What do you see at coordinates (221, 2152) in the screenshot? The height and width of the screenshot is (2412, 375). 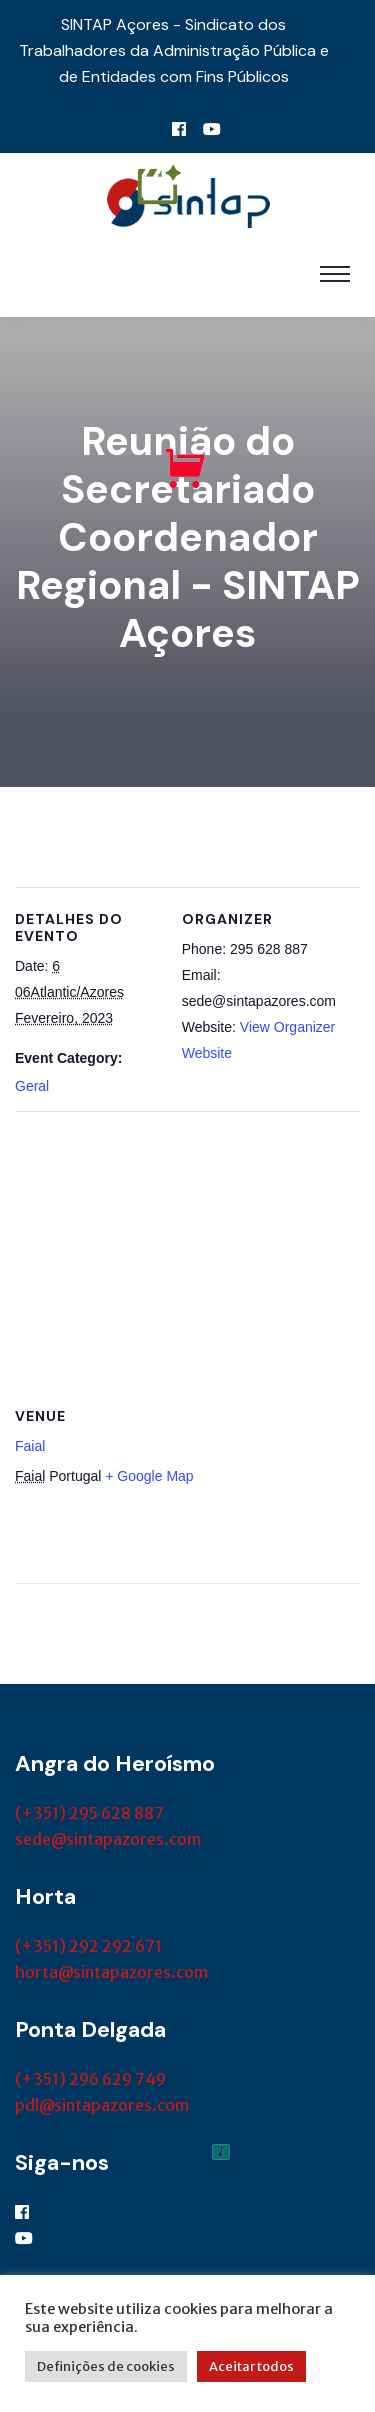 I see `play or access music files` at bounding box center [221, 2152].